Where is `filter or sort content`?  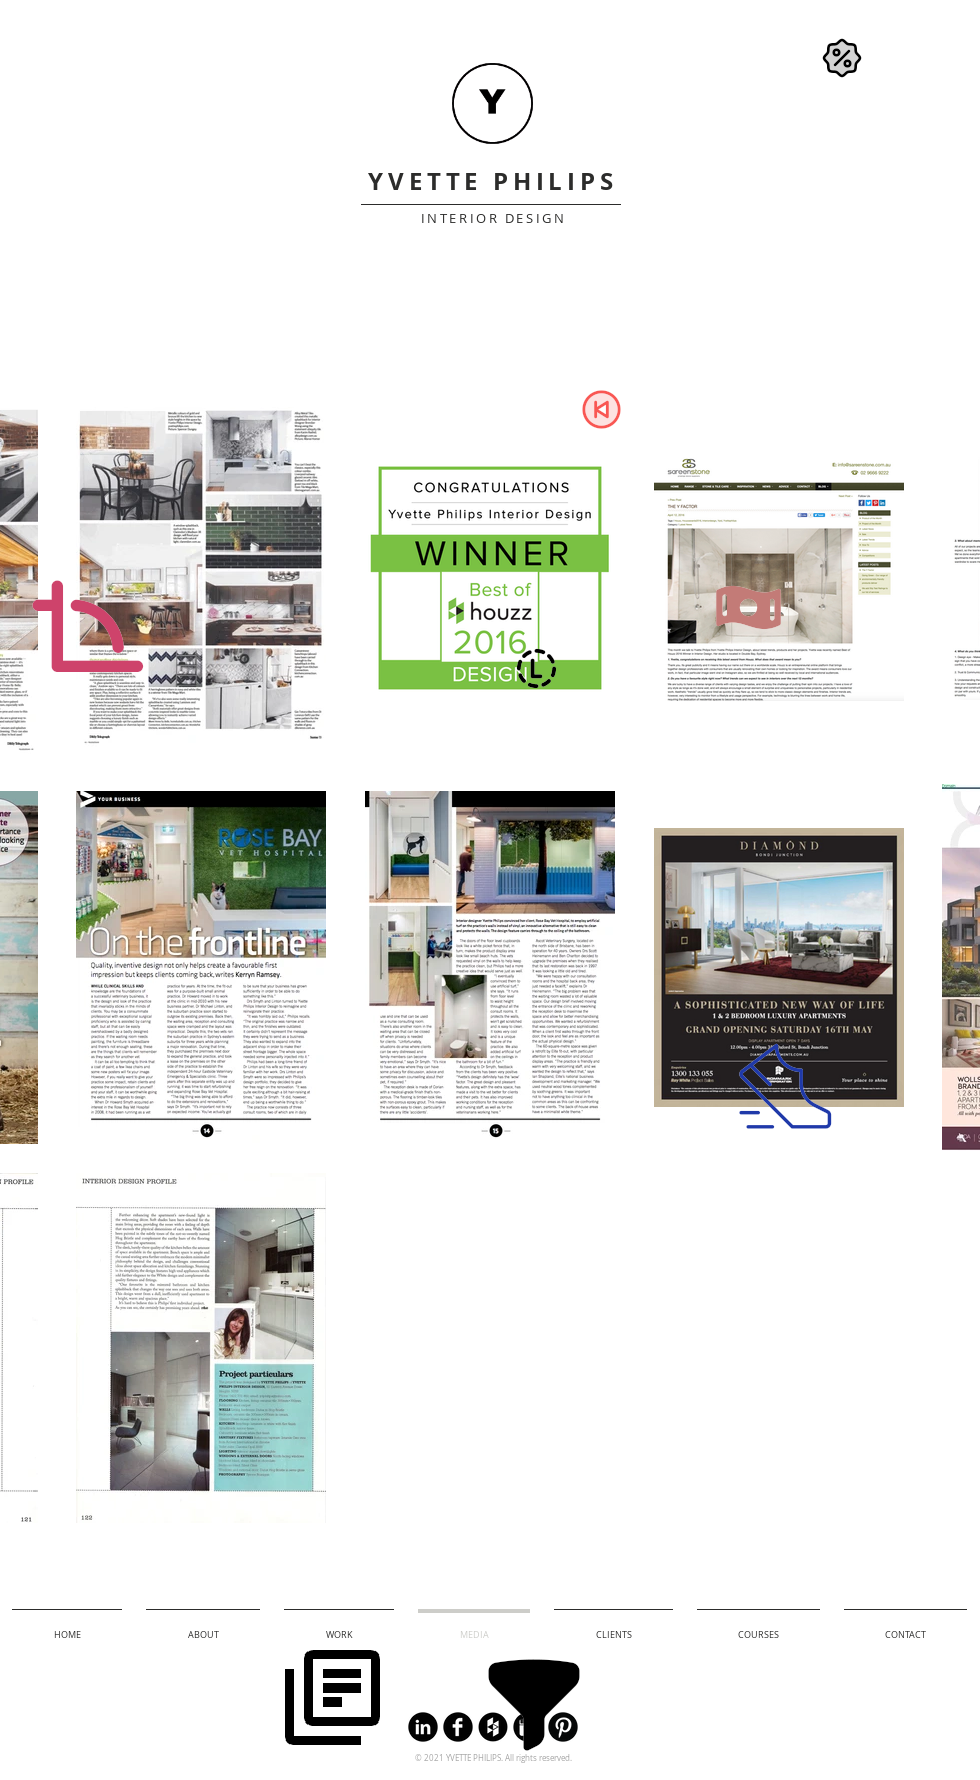 filter or sort content is located at coordinates (534, 1705).